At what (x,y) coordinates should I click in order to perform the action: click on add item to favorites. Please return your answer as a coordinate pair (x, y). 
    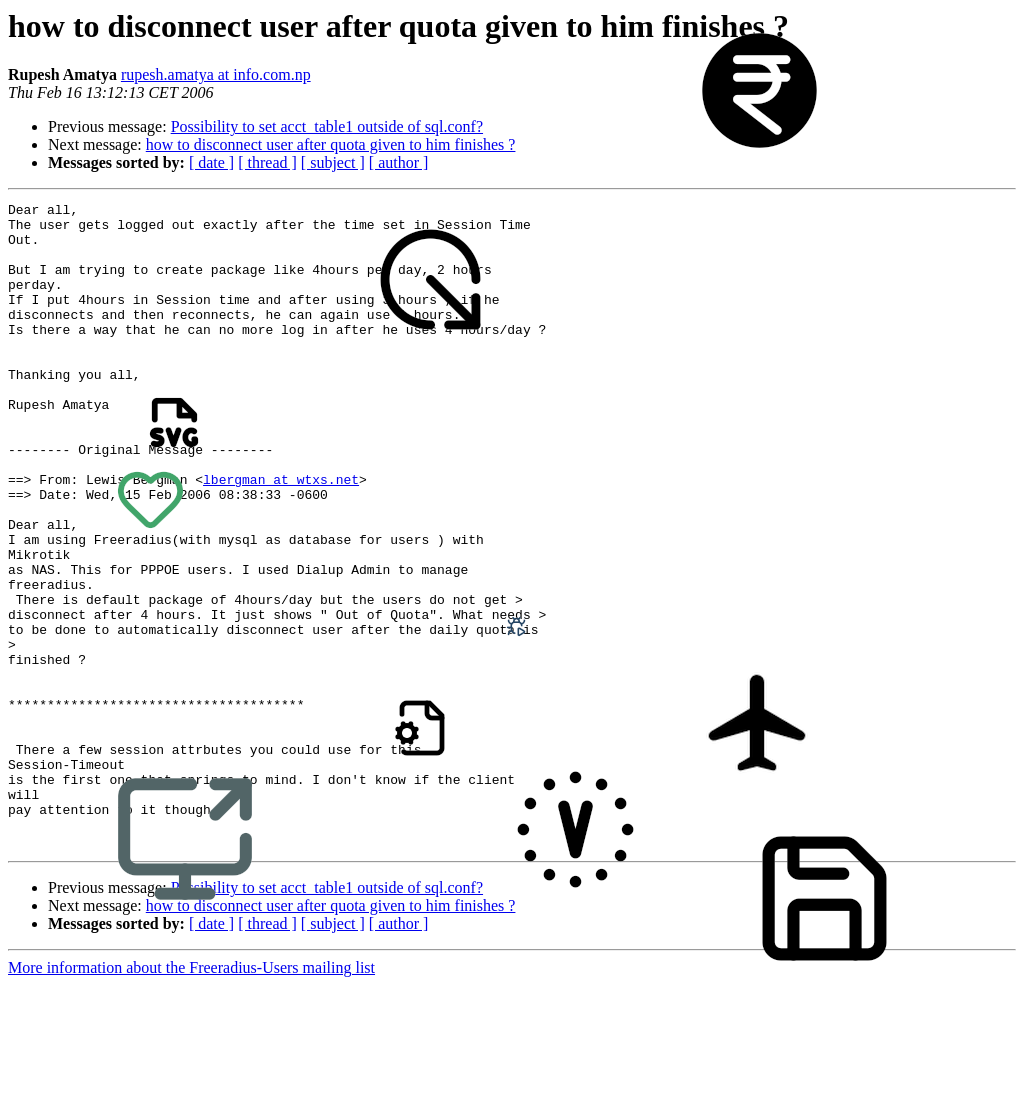
    Looking at the image, I should click on (150, 498).